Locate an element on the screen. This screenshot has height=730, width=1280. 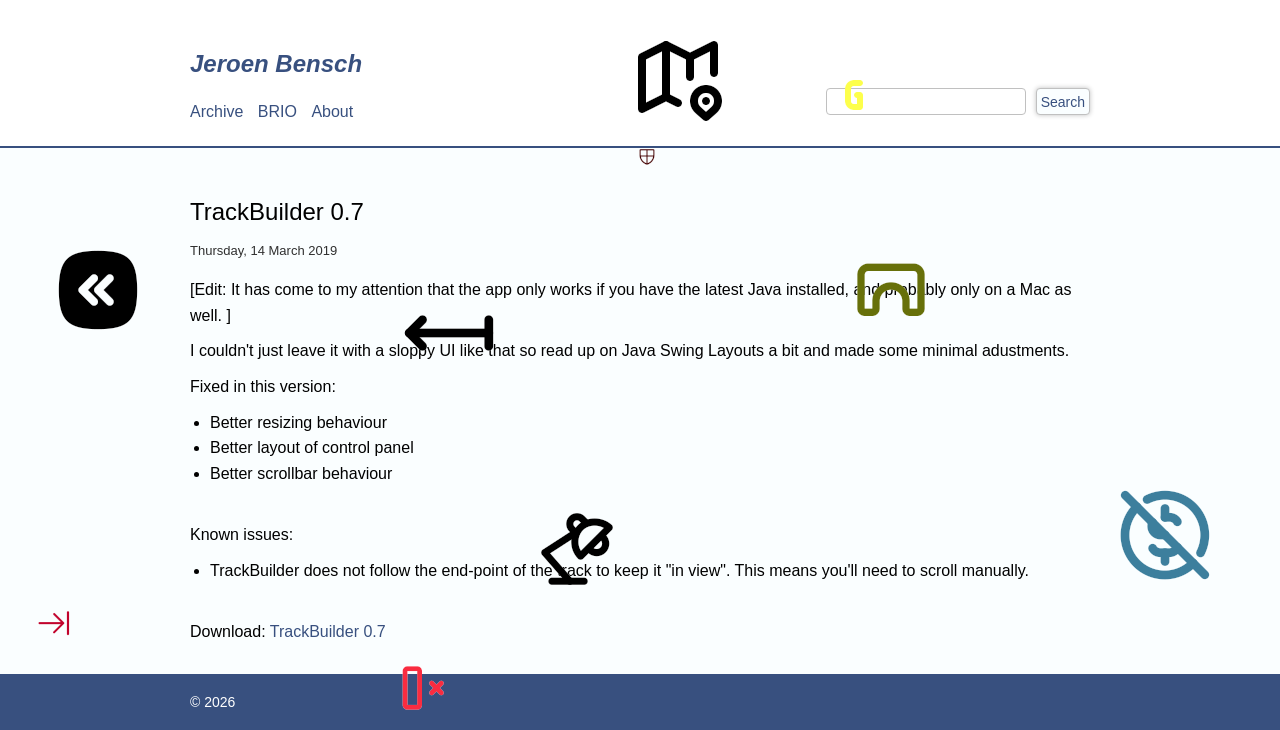
indicates items starting with the letter G is located at coordinates (854, 95).